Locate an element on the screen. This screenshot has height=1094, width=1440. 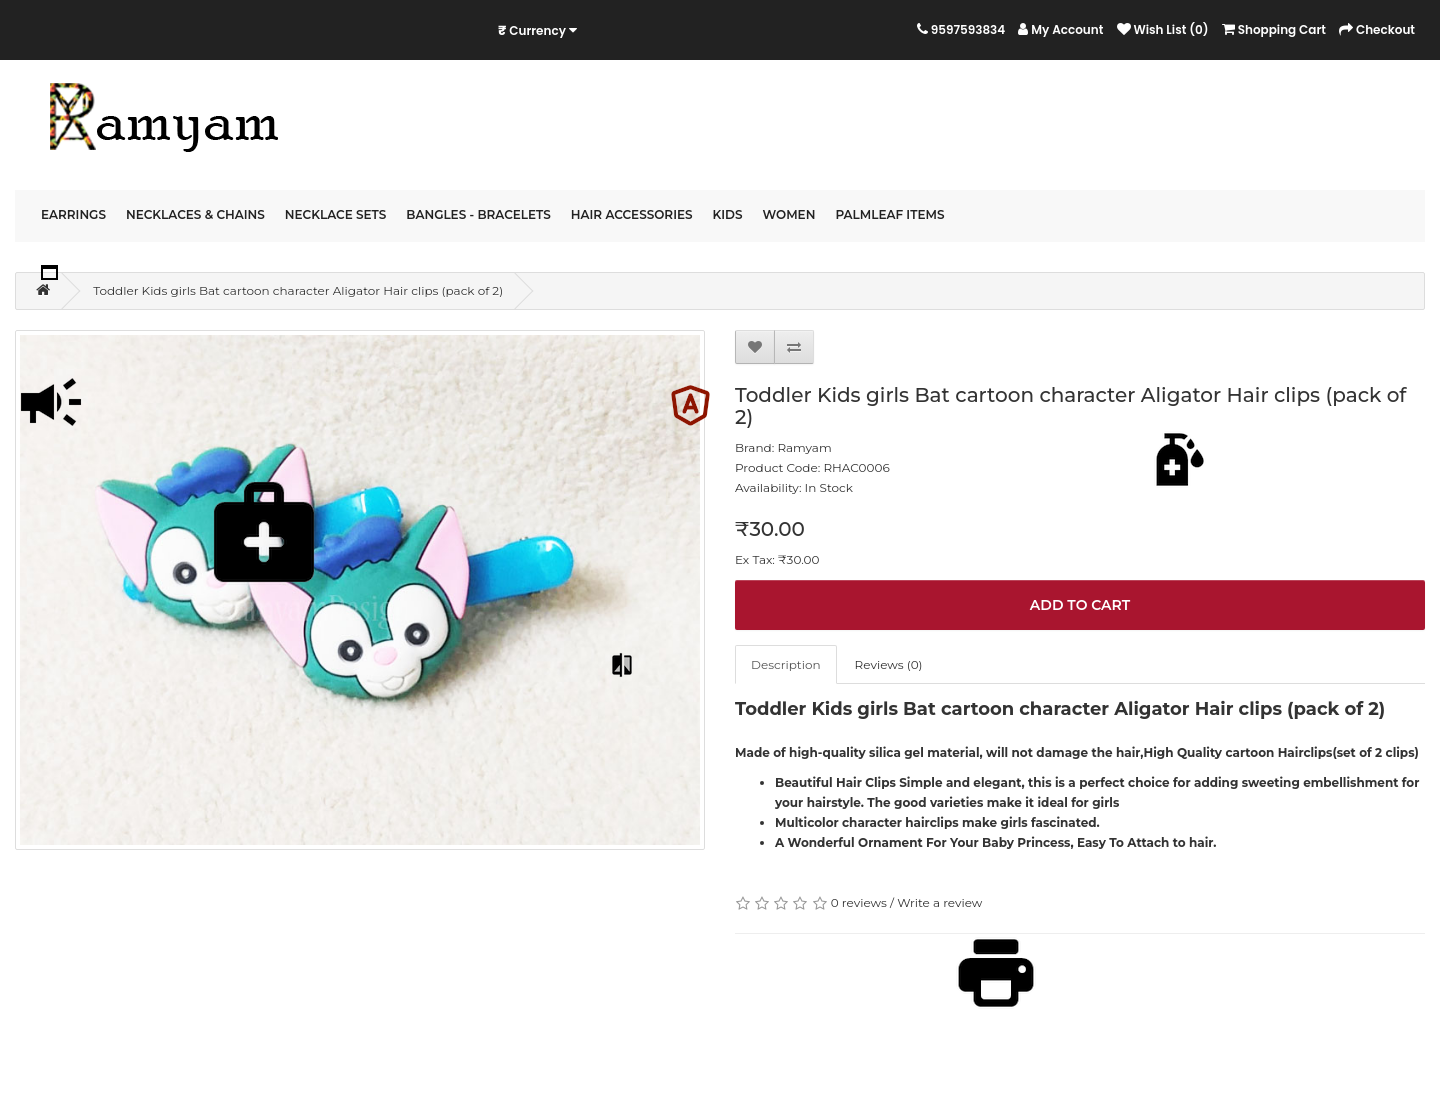
view announcements or notifications is located at coordinates (51, 402).